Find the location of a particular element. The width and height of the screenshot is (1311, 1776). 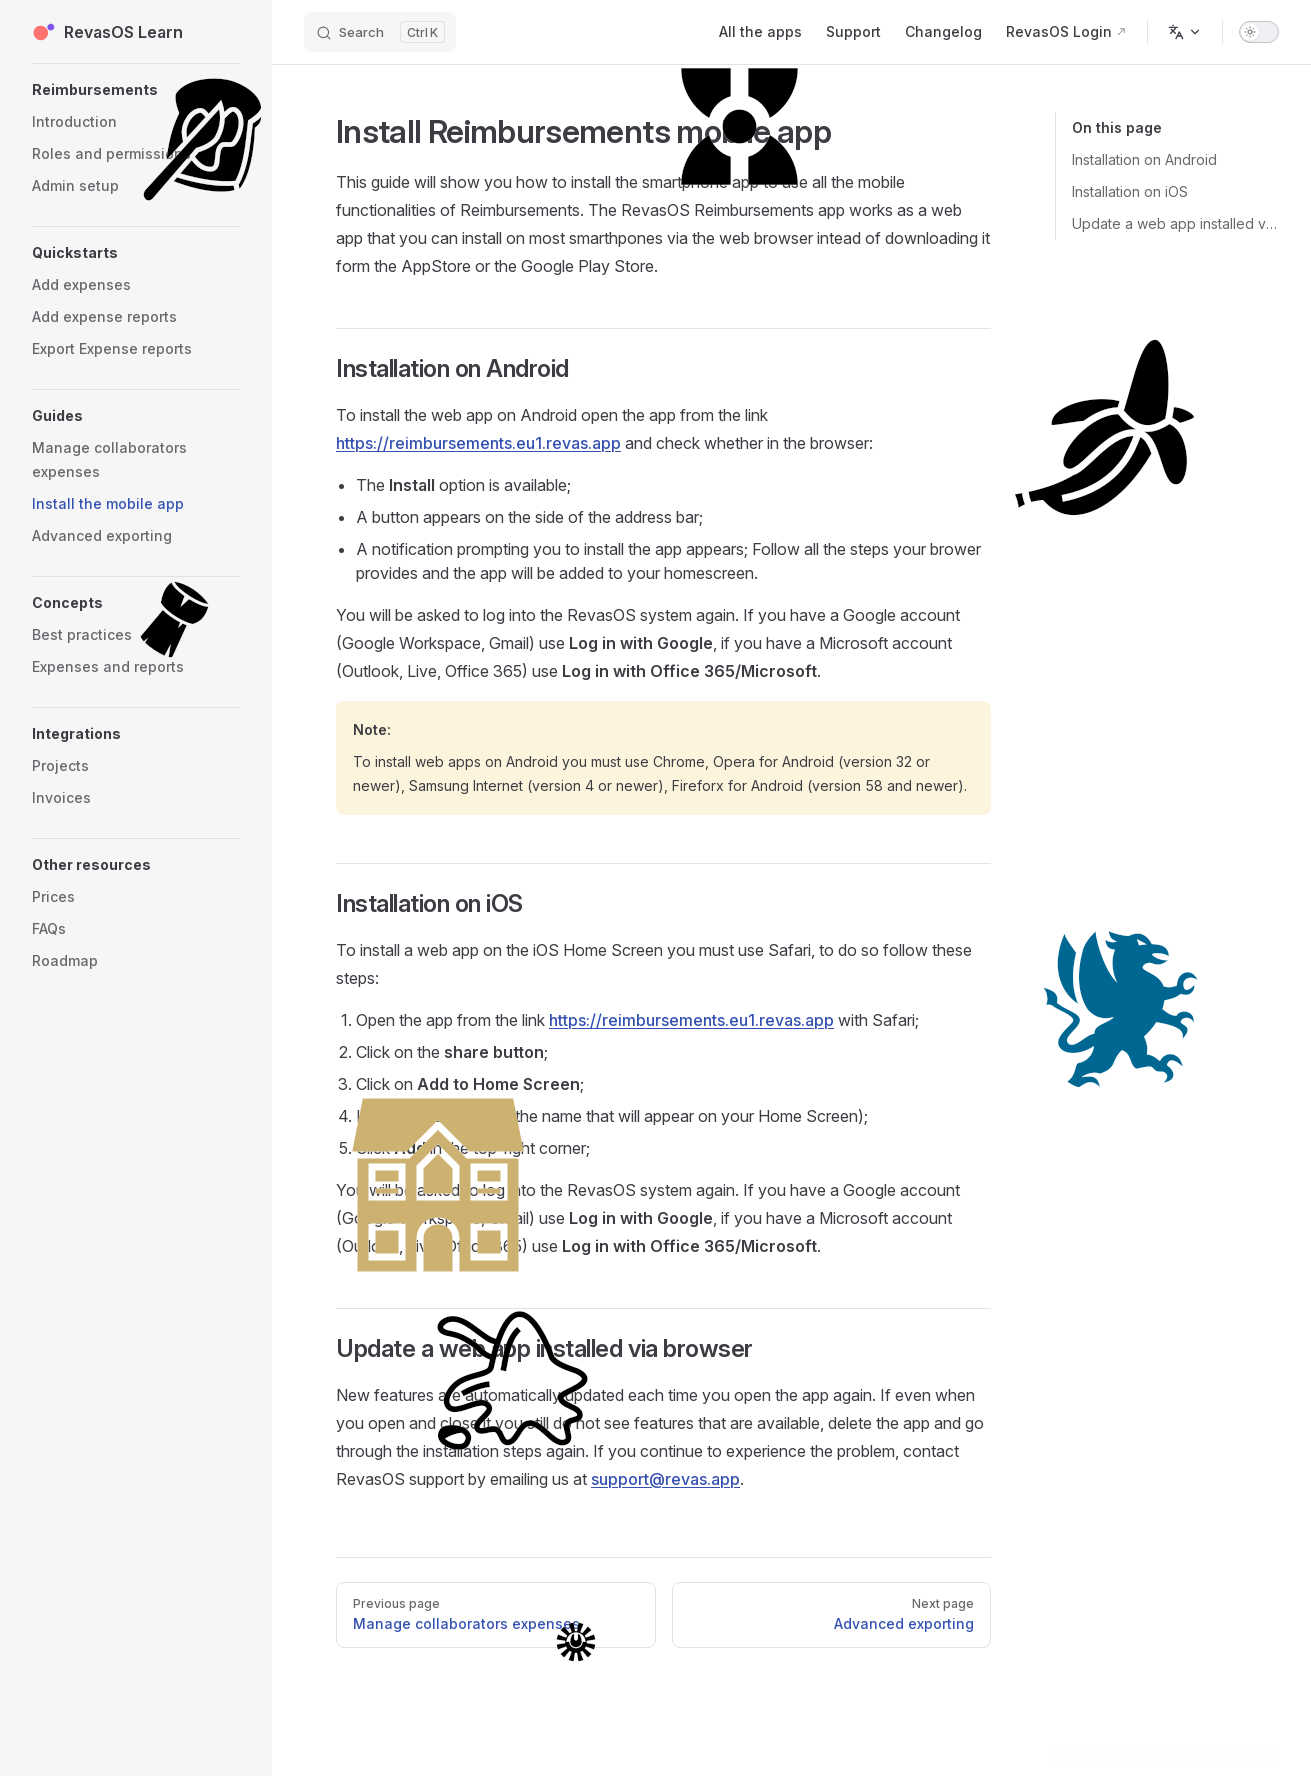

abstract sun or radiant energy symbol is located at coordinates (576, 1642).